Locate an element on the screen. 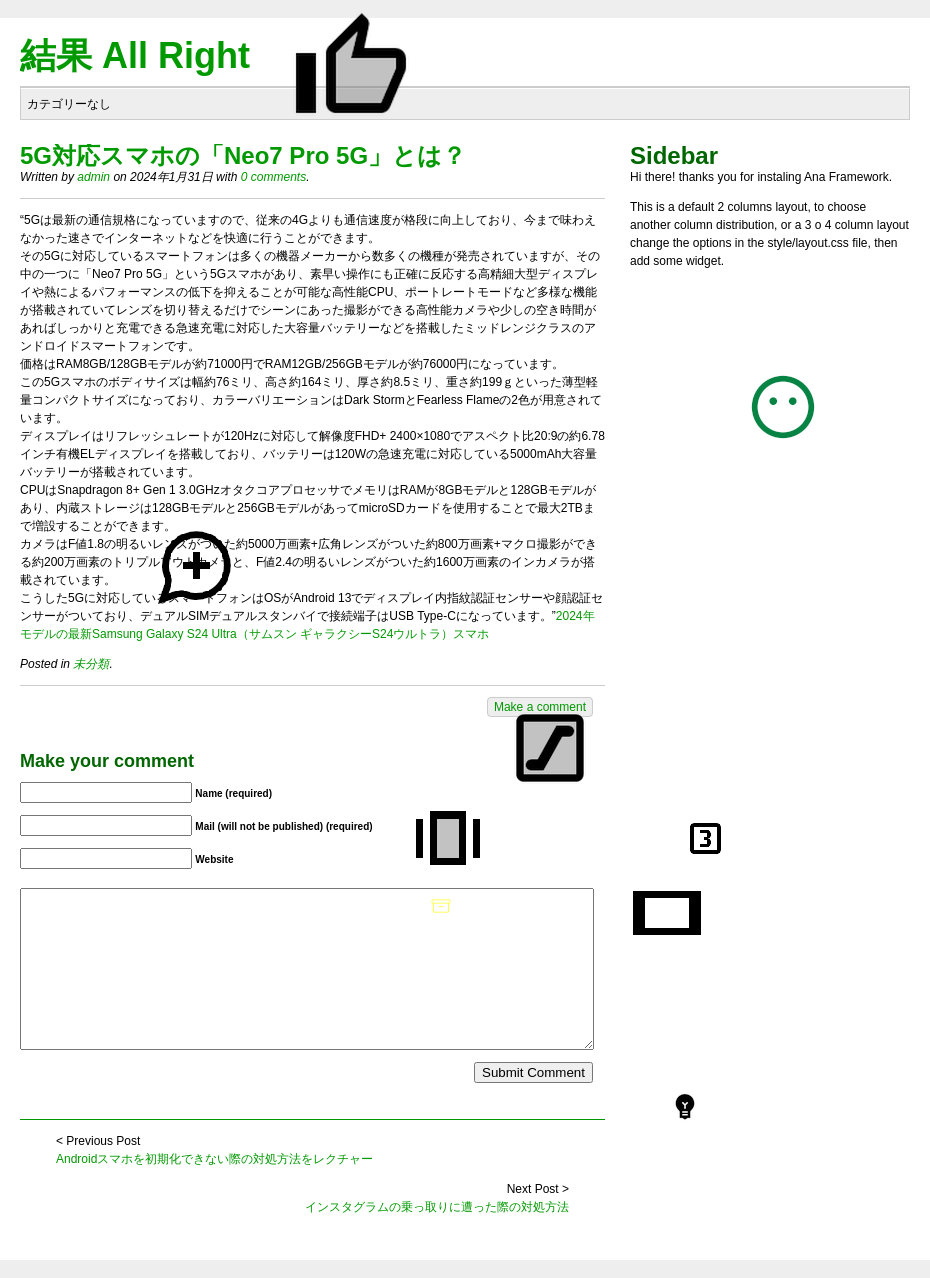  like or upvote this content is located at coordinates (351, 68).